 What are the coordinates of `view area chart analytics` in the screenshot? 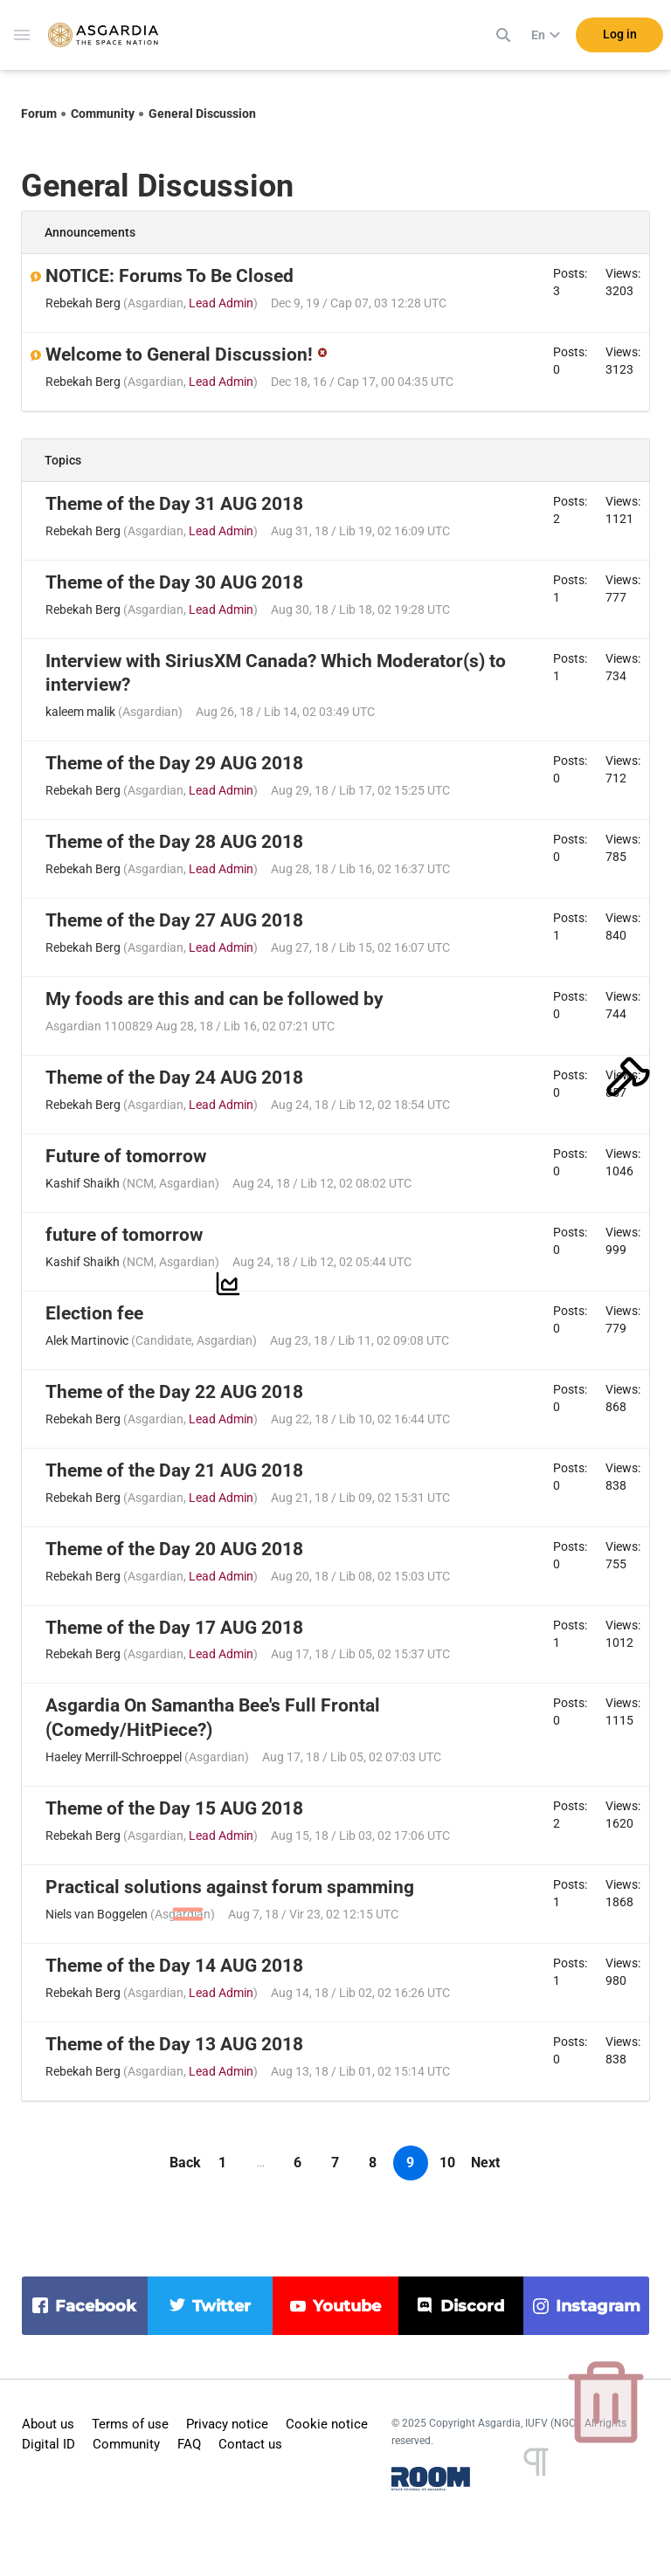 It's located at (228, 1284).